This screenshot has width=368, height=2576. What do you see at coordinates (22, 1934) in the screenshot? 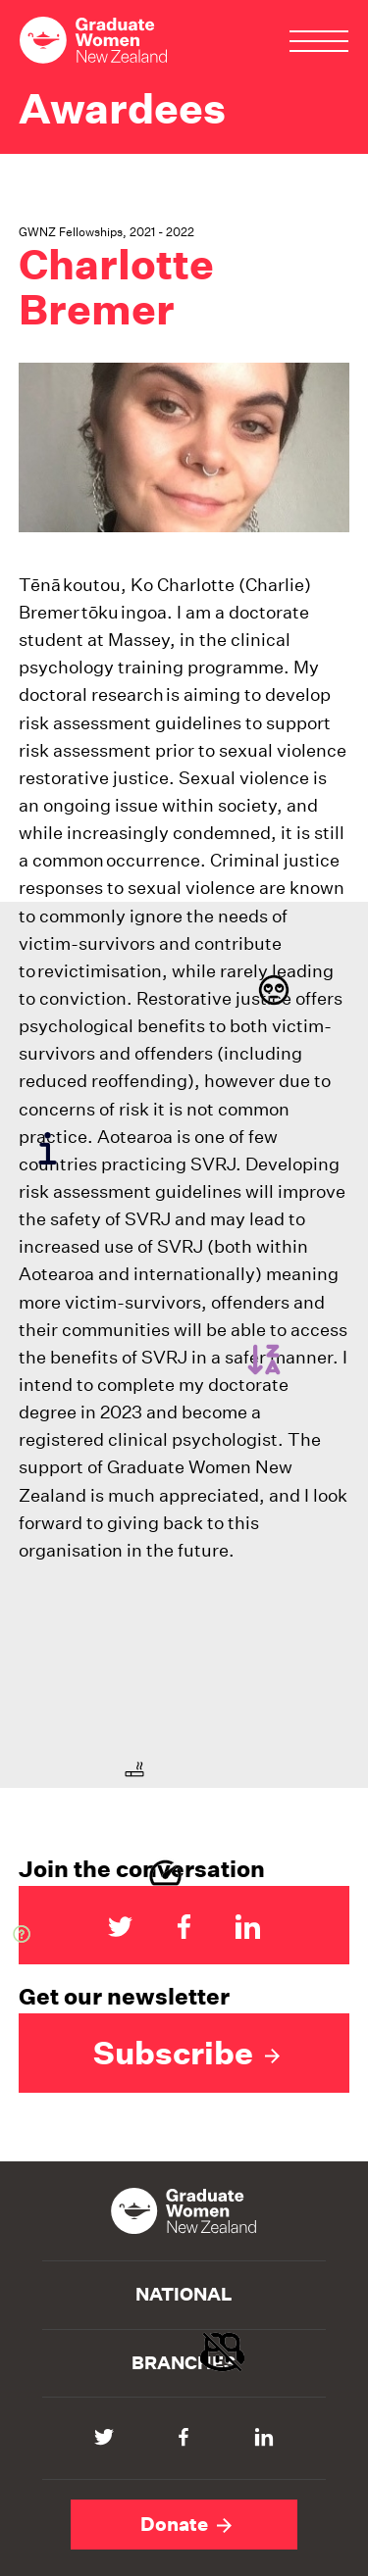
I see `access help or support information` at bounding box center [22, 1934].